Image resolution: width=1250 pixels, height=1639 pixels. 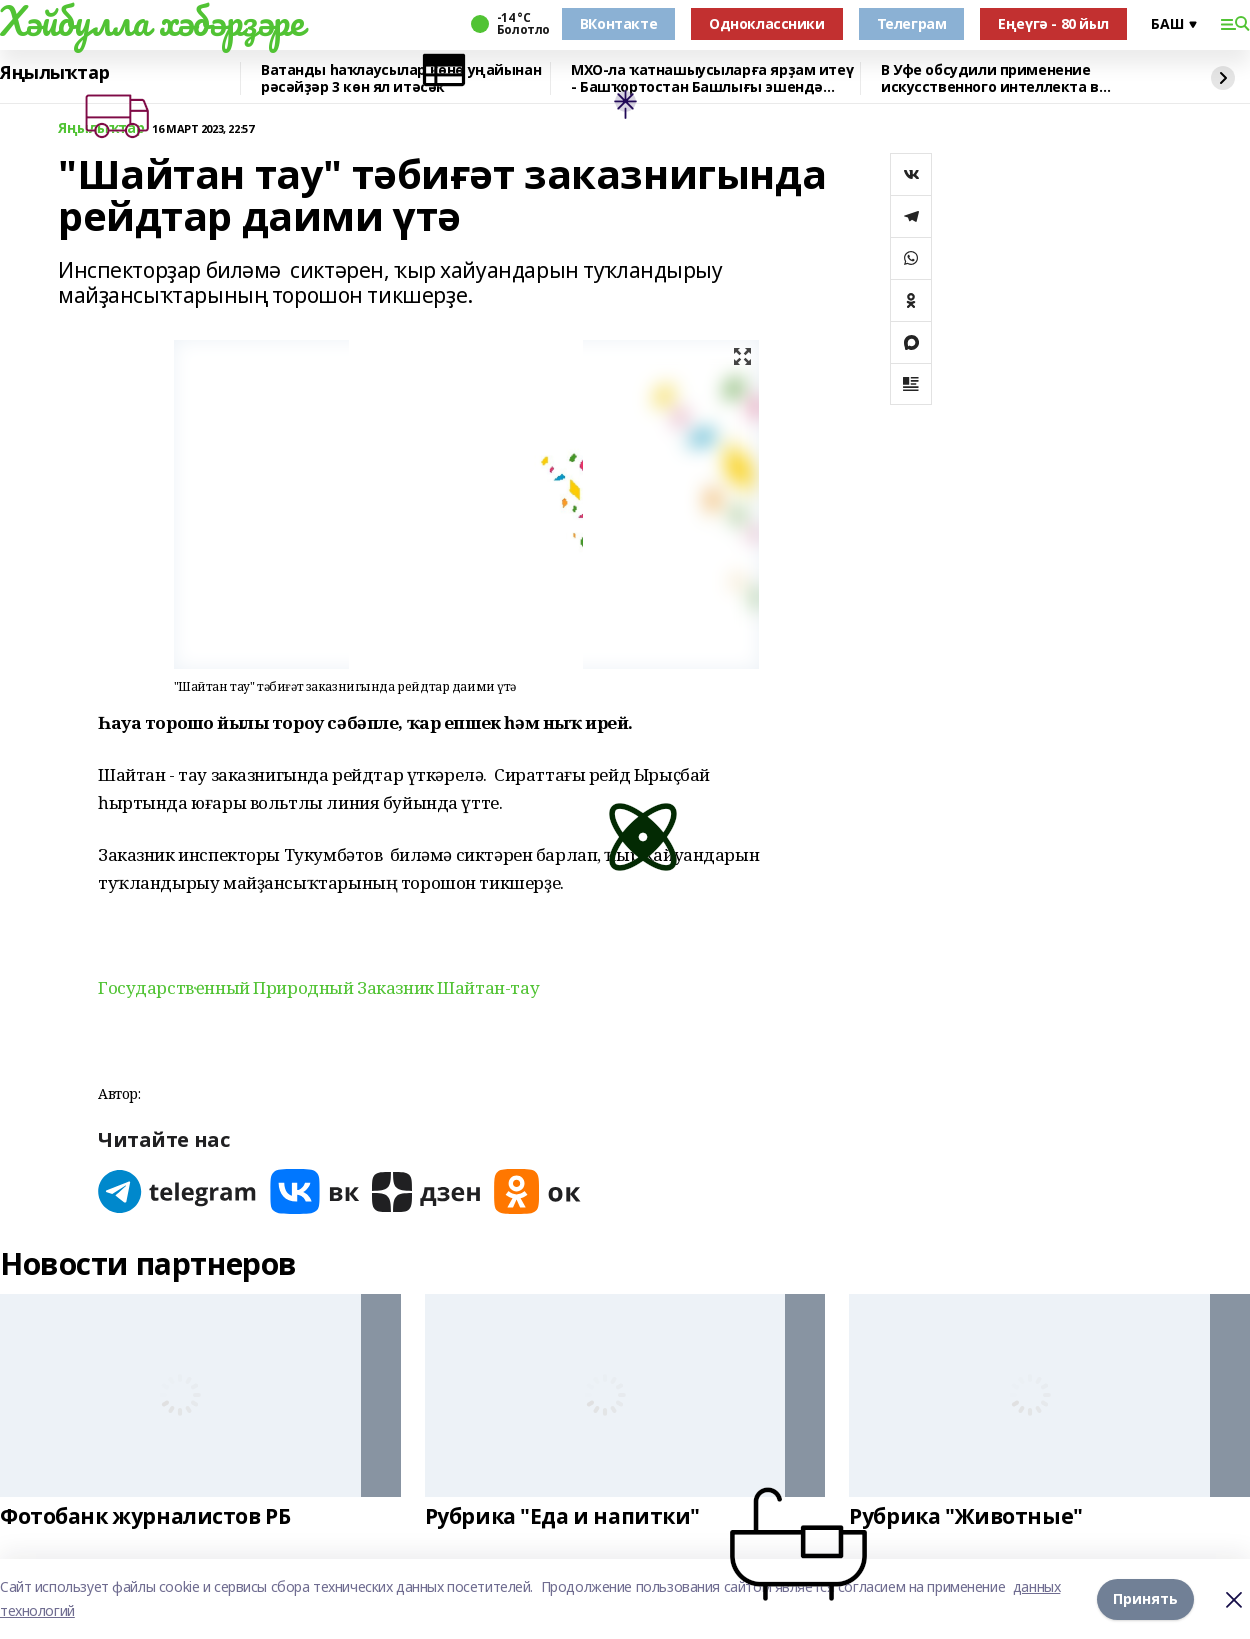 I want to click on access science or chemistry tools, so click(x=643, y=837).